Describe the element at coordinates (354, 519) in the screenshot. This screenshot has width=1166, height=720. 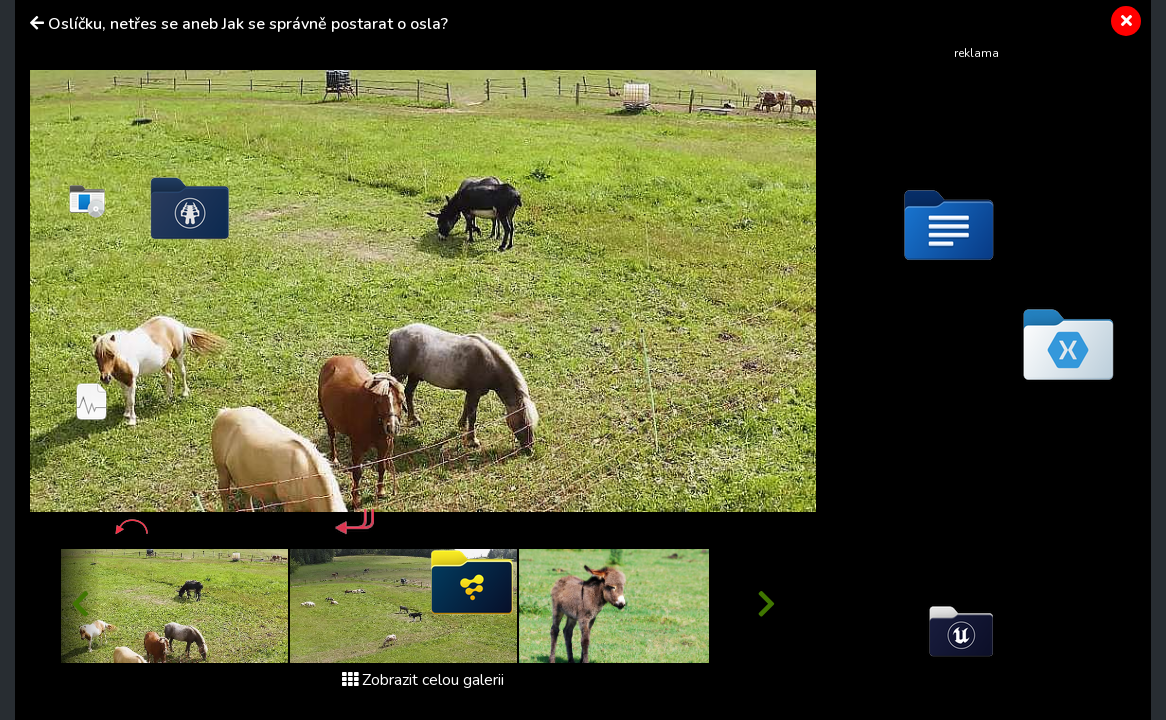
I see `reply to all recipients of an email` at that location.